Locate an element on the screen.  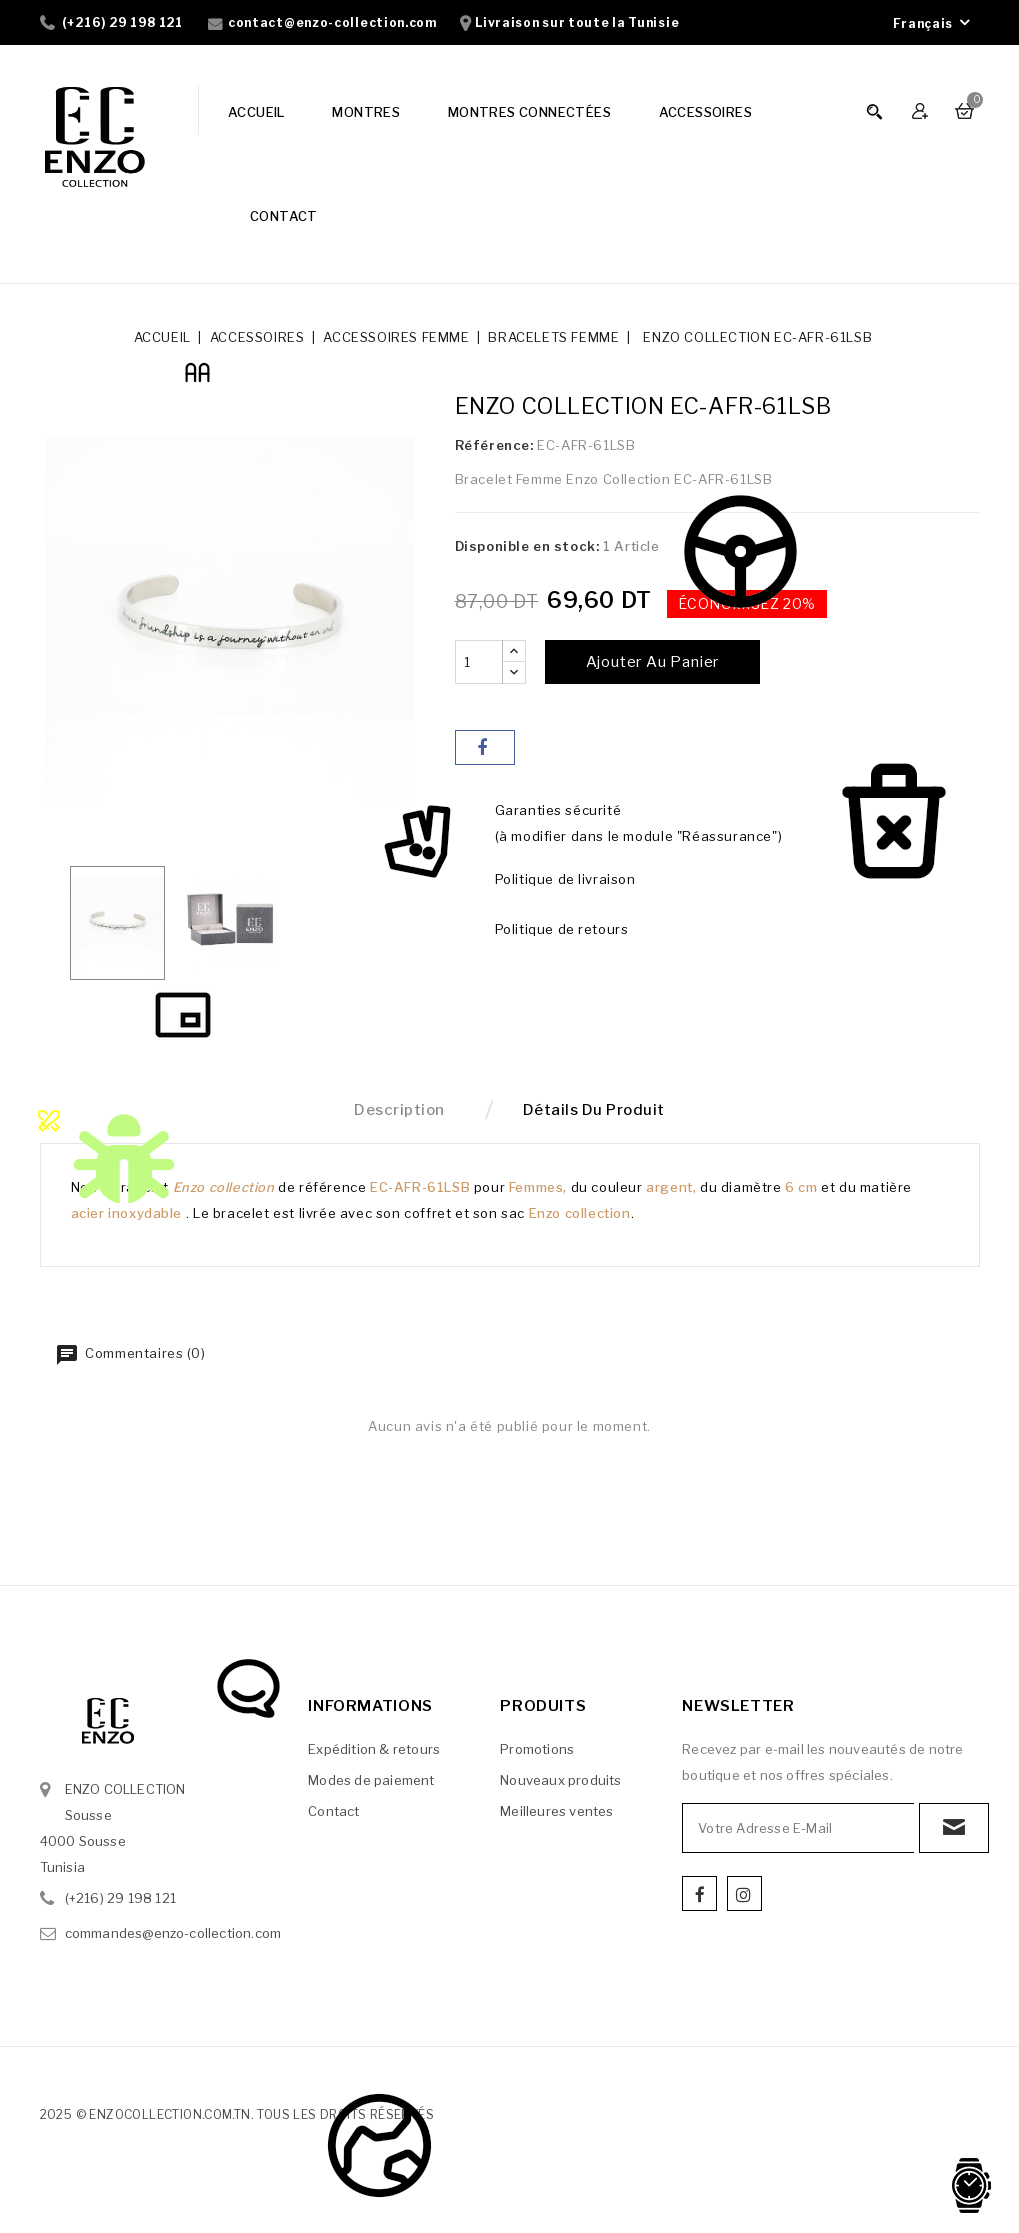
switch to eastern hemisphere region is located at coordinates (379, 2145).